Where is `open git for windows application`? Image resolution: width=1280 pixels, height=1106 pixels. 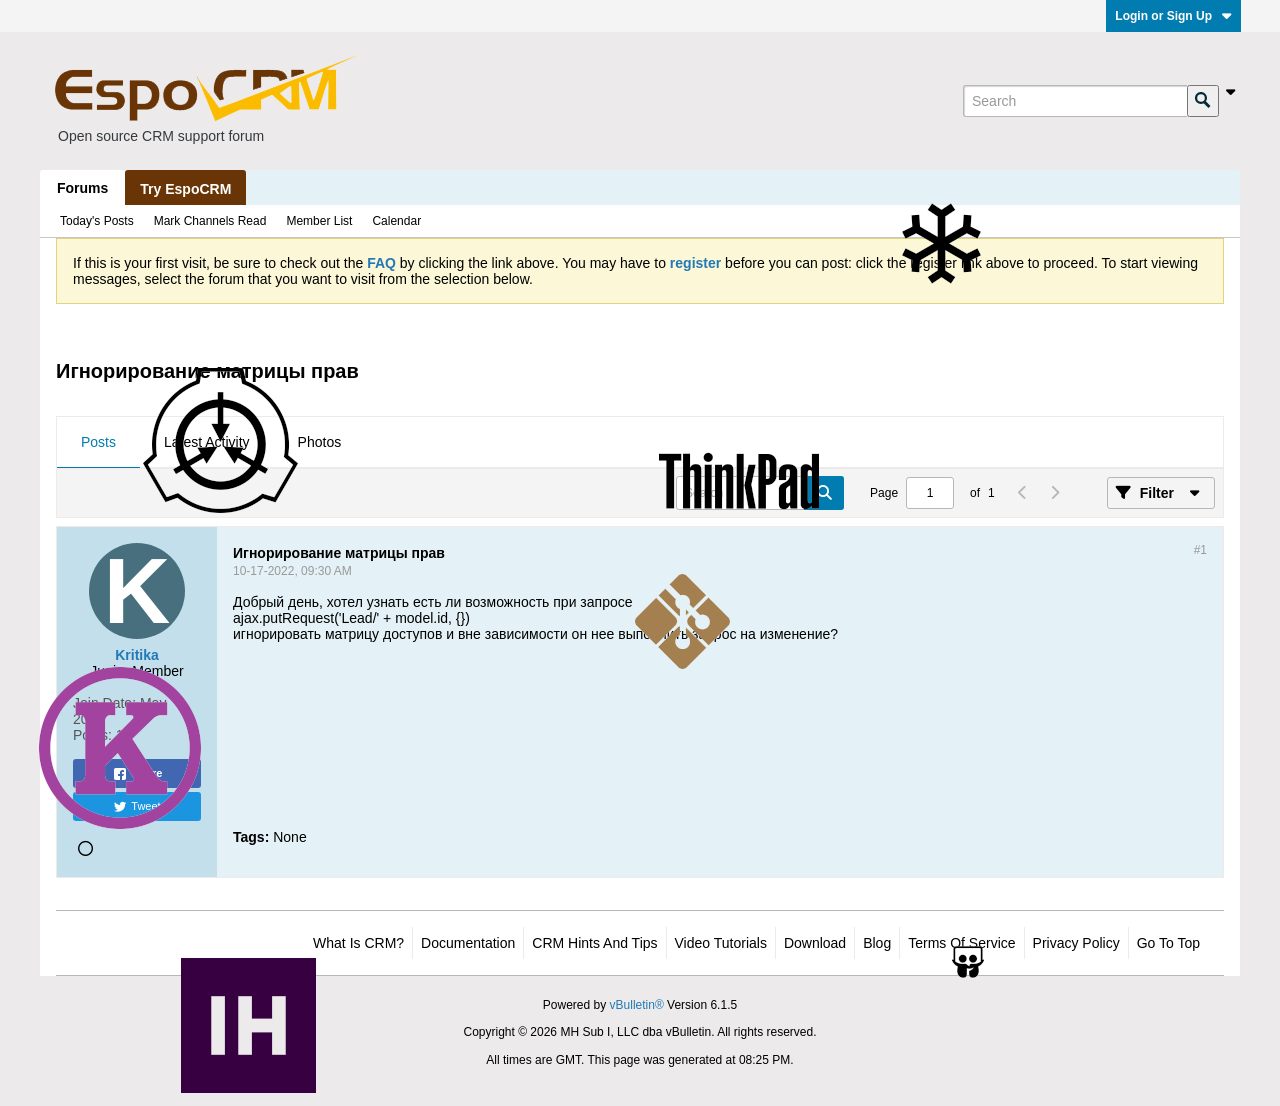
open git for windows application is located at coordinates (682, 621).